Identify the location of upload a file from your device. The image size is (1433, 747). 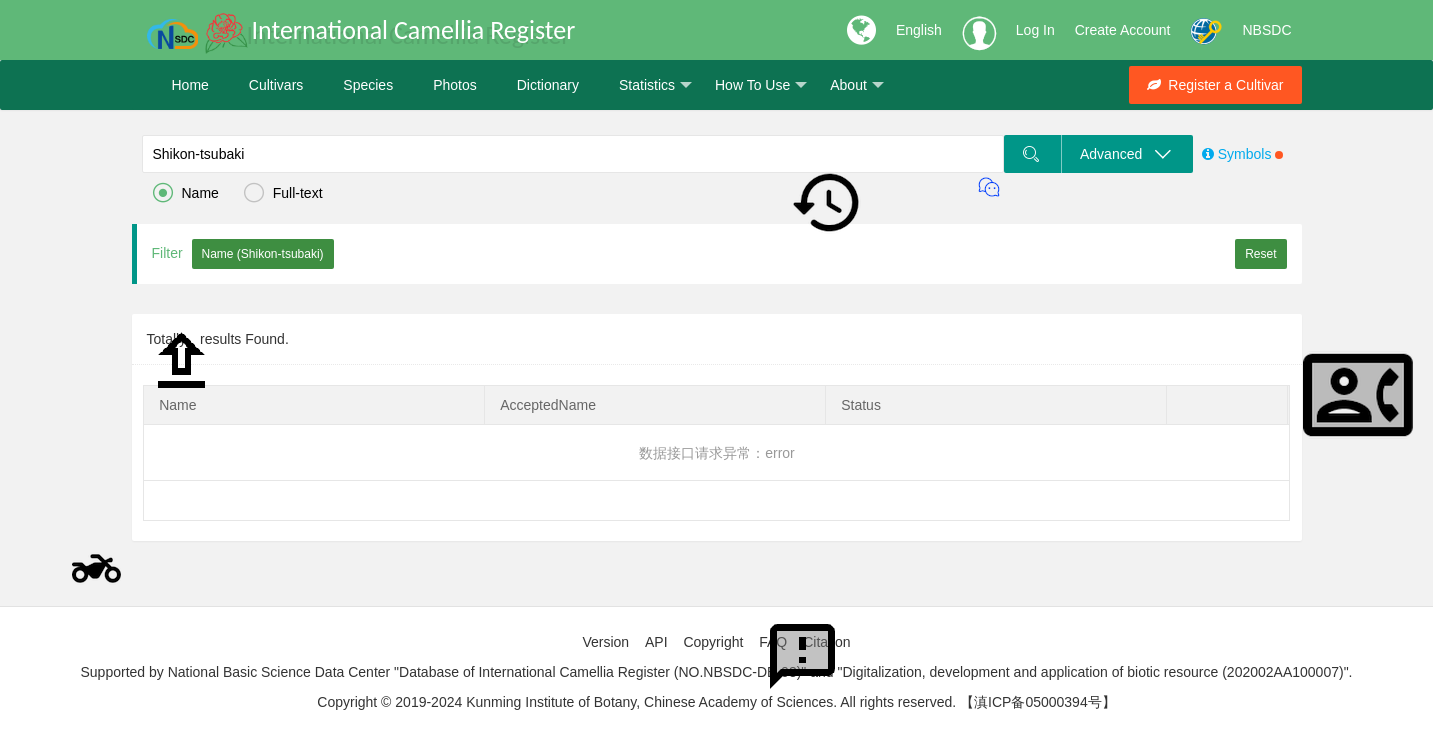
(181, 361).